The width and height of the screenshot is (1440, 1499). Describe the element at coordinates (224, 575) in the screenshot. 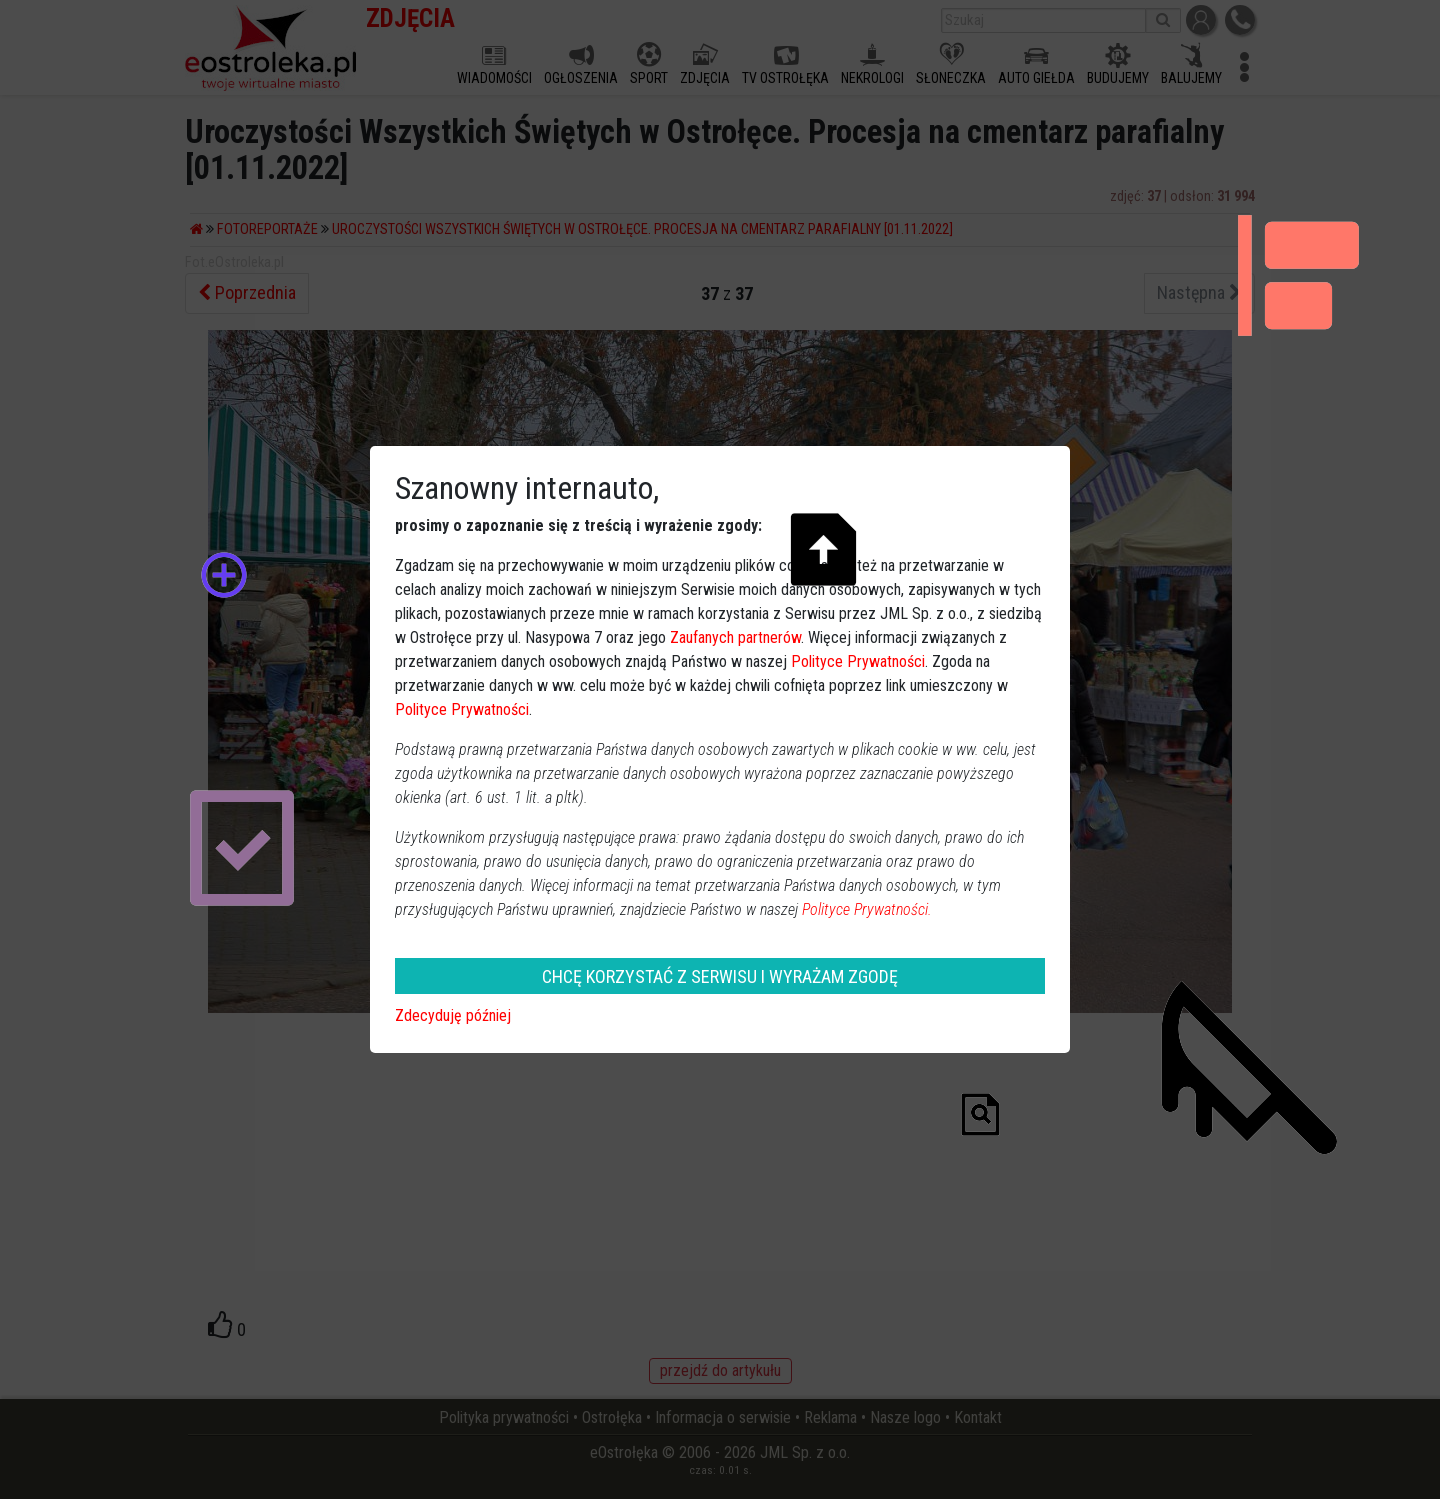

I see `add a new item` at that location.